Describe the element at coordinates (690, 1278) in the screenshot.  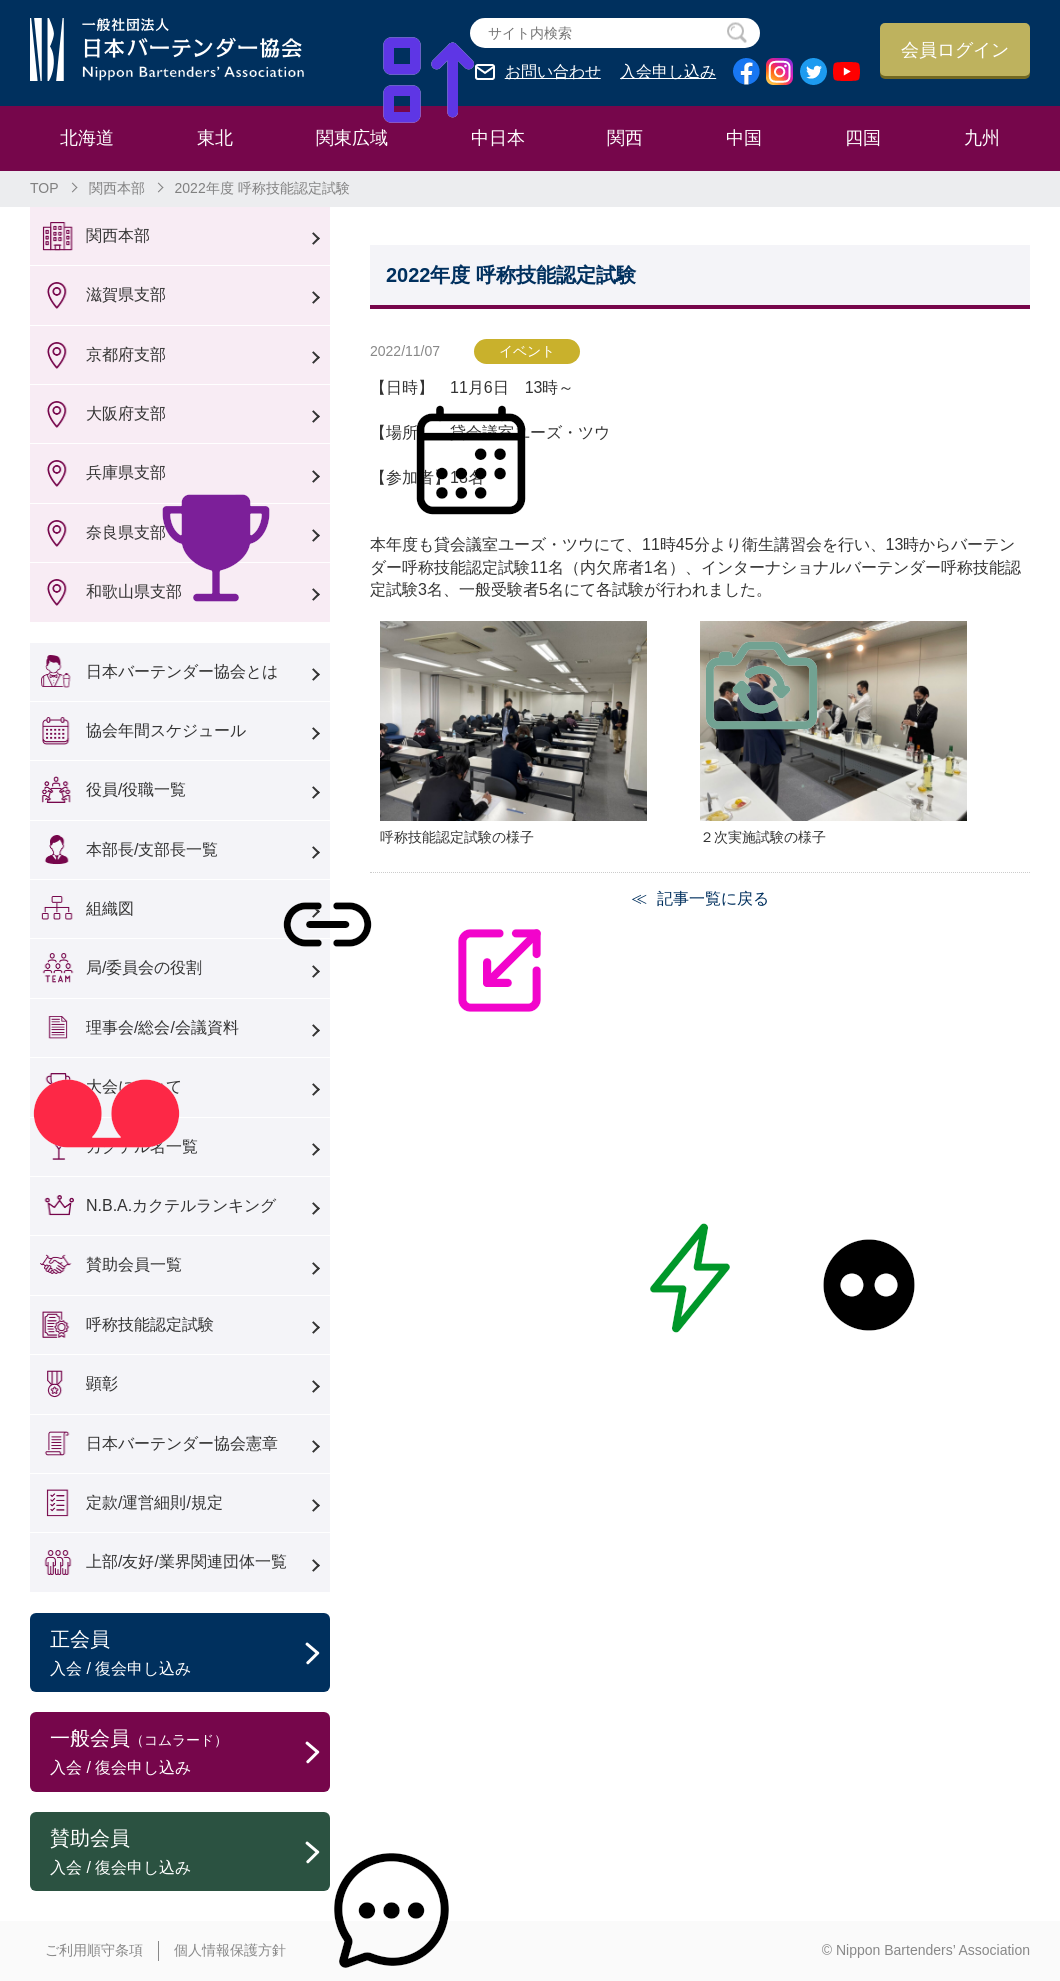
I see `toggle flash on for camera` at that location.